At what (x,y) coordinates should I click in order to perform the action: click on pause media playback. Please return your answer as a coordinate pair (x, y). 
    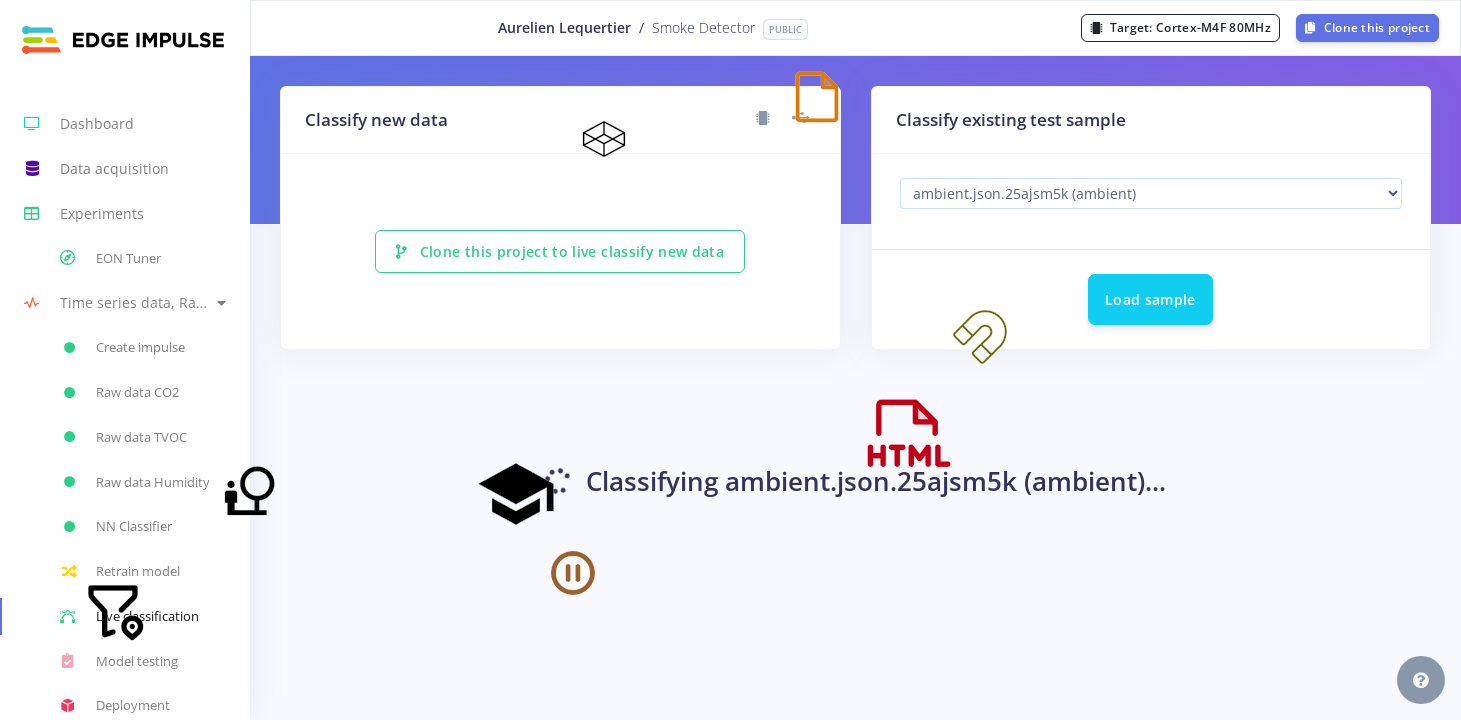
    Looking at the image, I should click on (573, 573).